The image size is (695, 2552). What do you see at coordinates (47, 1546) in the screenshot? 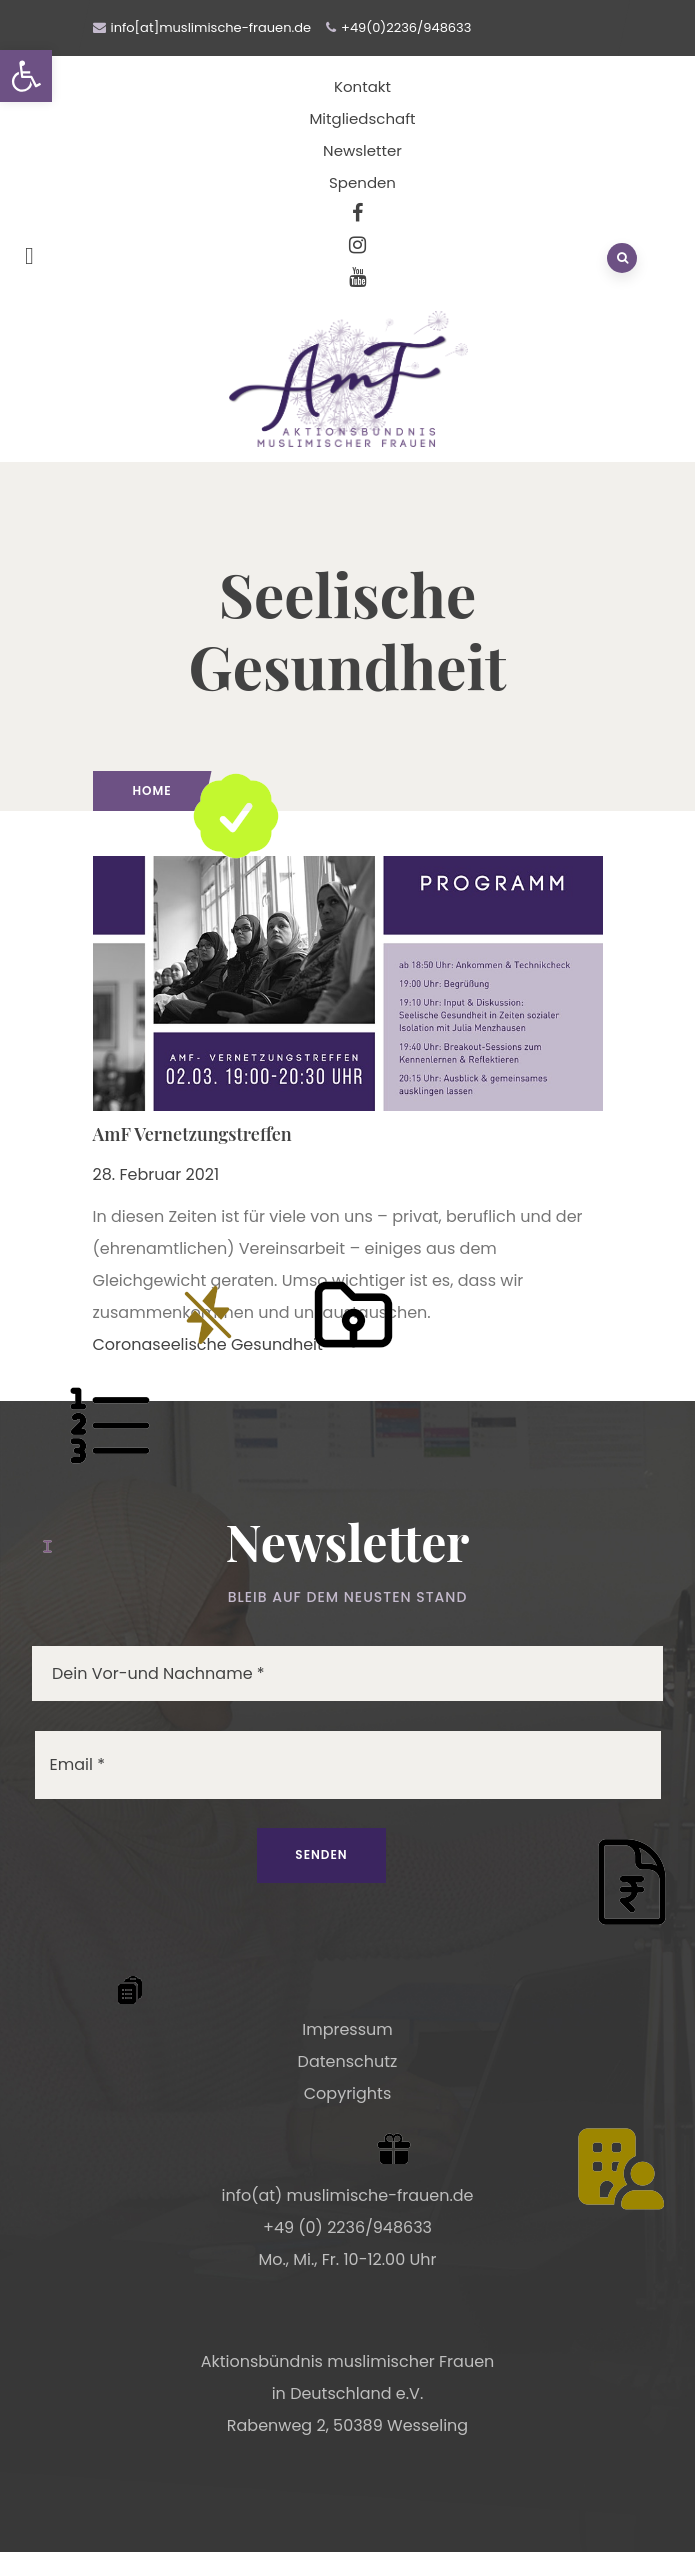
I see `text cursor indicating an editable text field` at bounding box center [47, 1546].